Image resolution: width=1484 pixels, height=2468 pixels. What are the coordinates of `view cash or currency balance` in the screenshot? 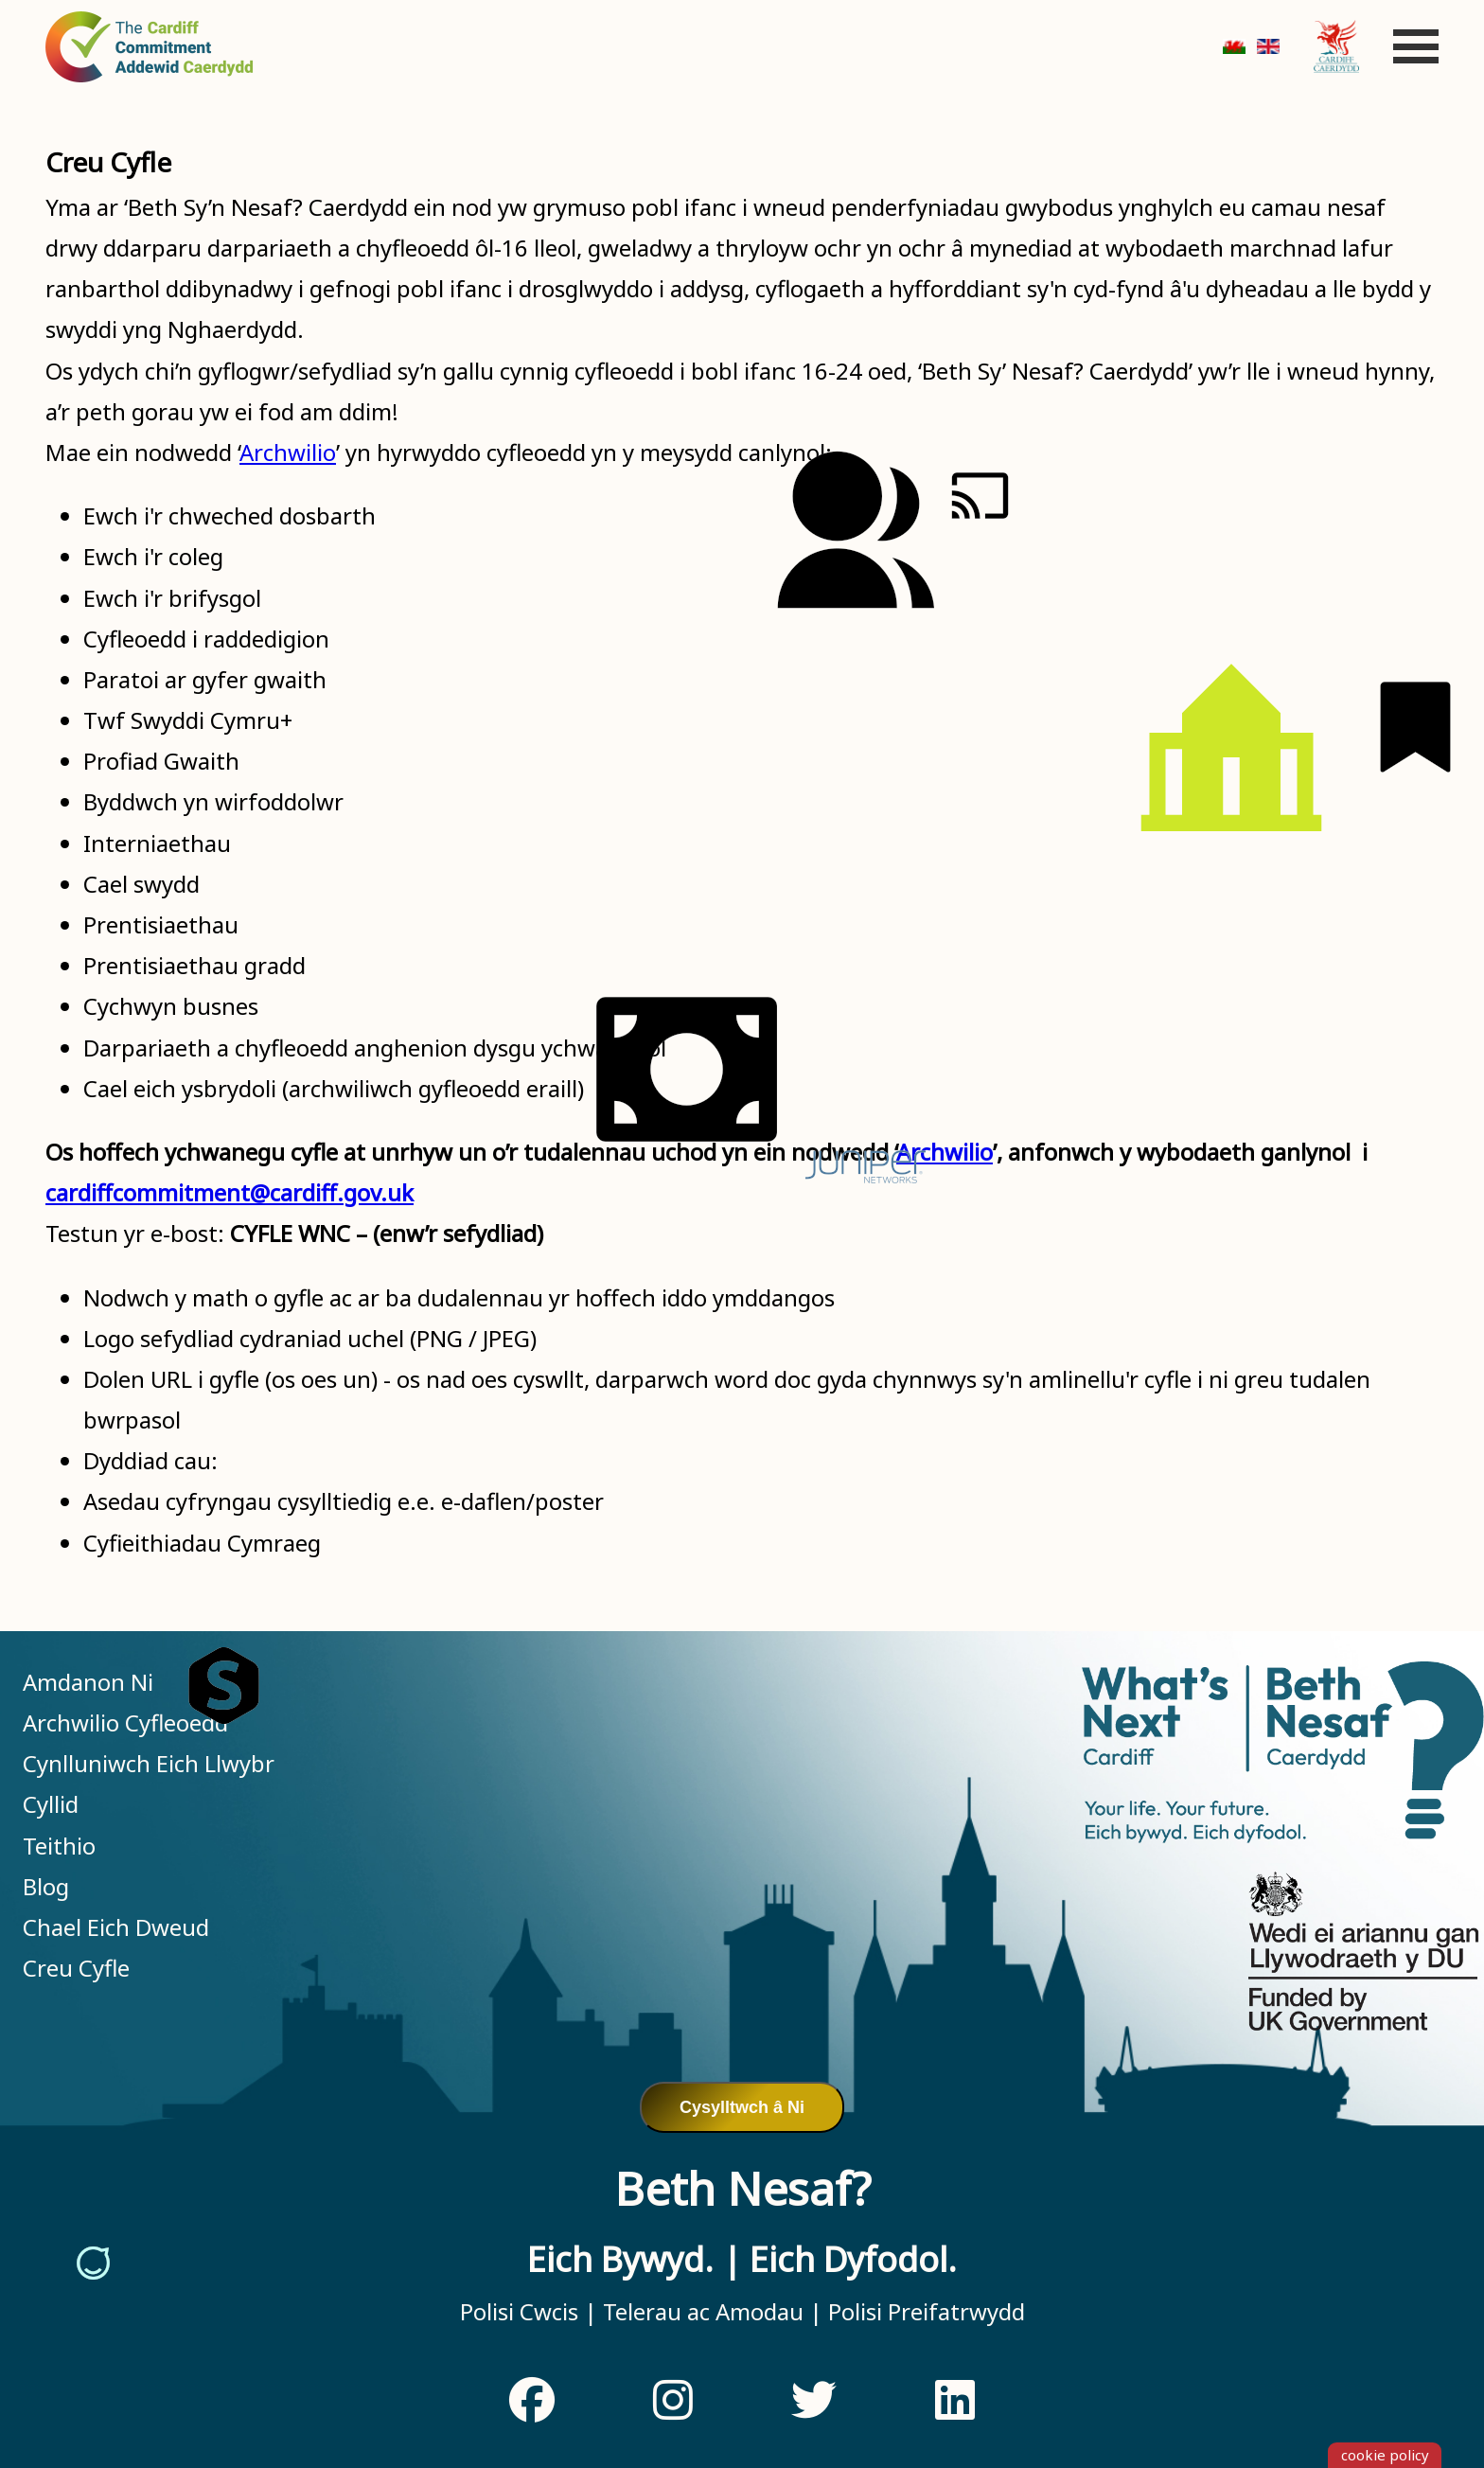 It's located at (686, 1069).